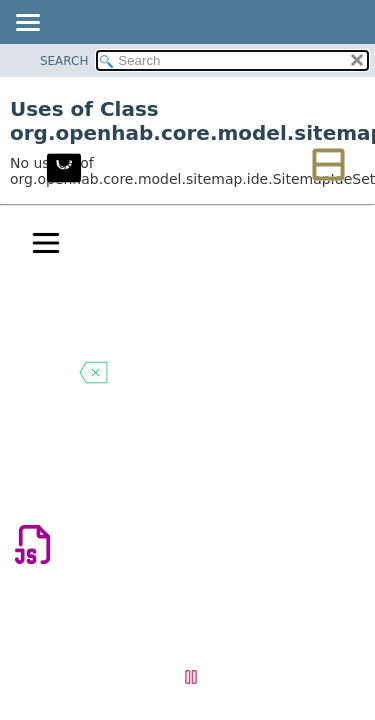 The width and height of the screenshot is (375, 720). What do you see at coordinates (64, 168) in the screenshot?
I see `view your shopping bag` at bounding box center [64, 168].